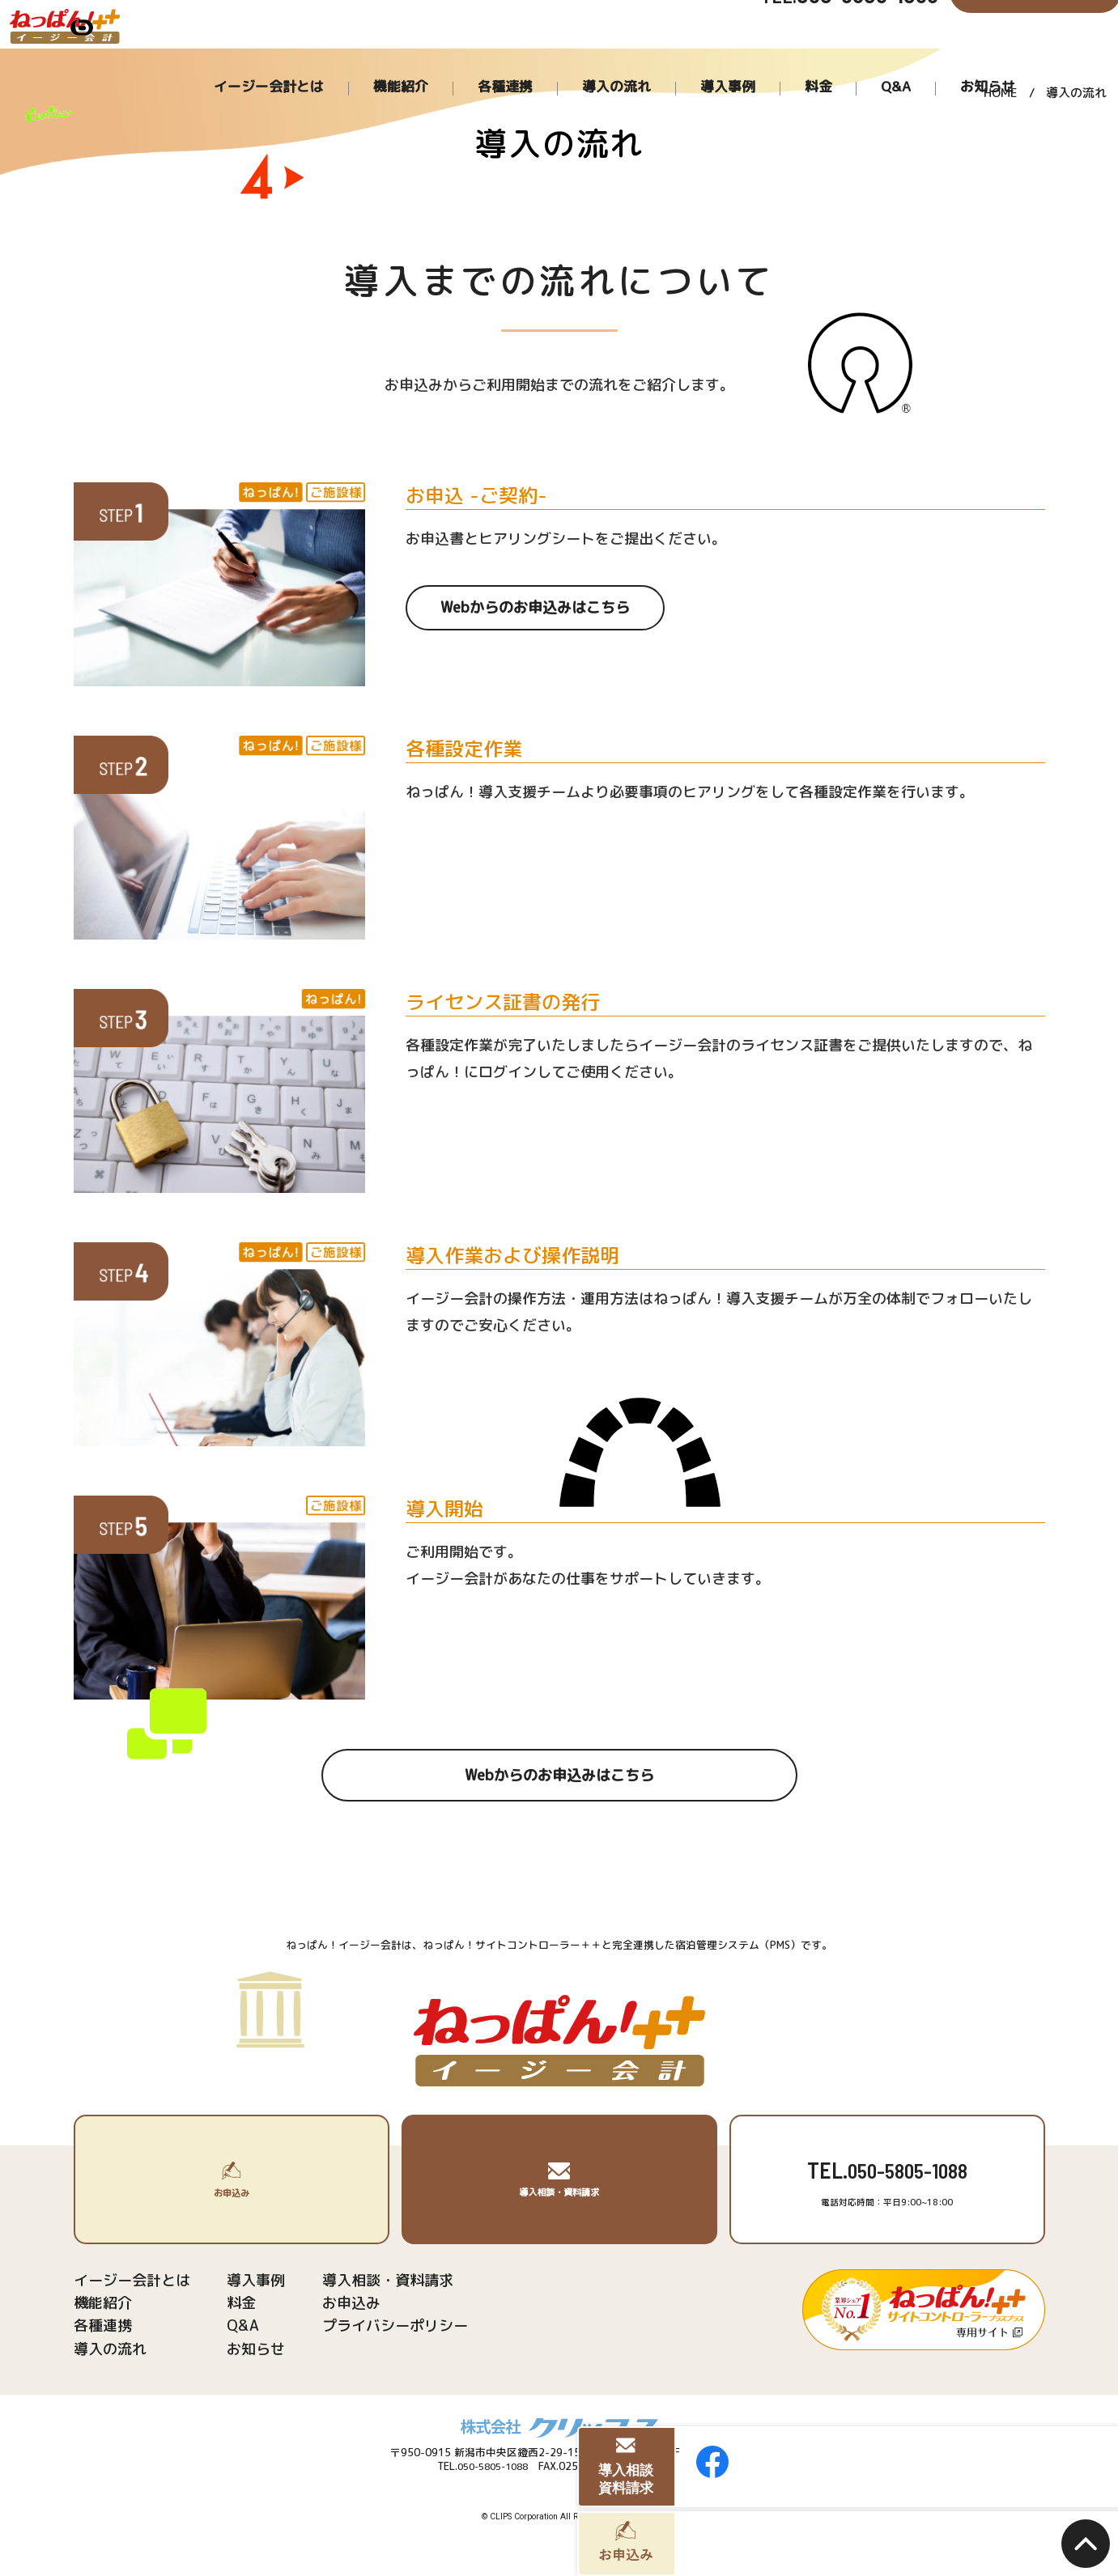 This screenshot has width=1118, height=2576. Describe the element at coordinates (272, 176) in the screenshot. I see `open the tv4 play streaming app` at that location.